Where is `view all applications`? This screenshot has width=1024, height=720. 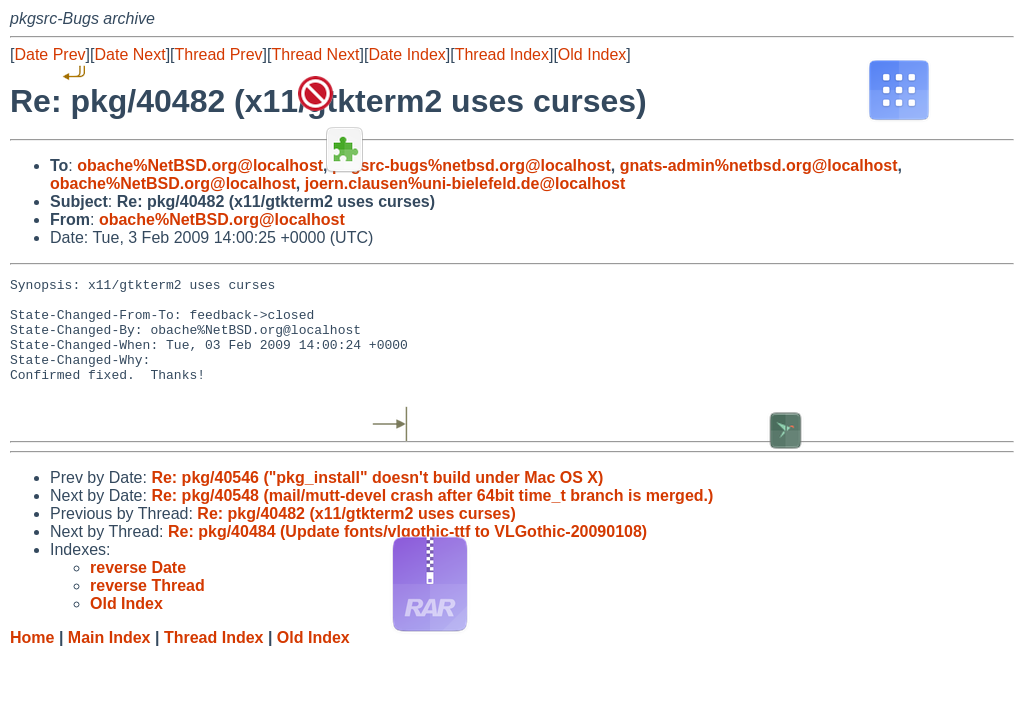 view all applications is located at coordinates (899, 90).